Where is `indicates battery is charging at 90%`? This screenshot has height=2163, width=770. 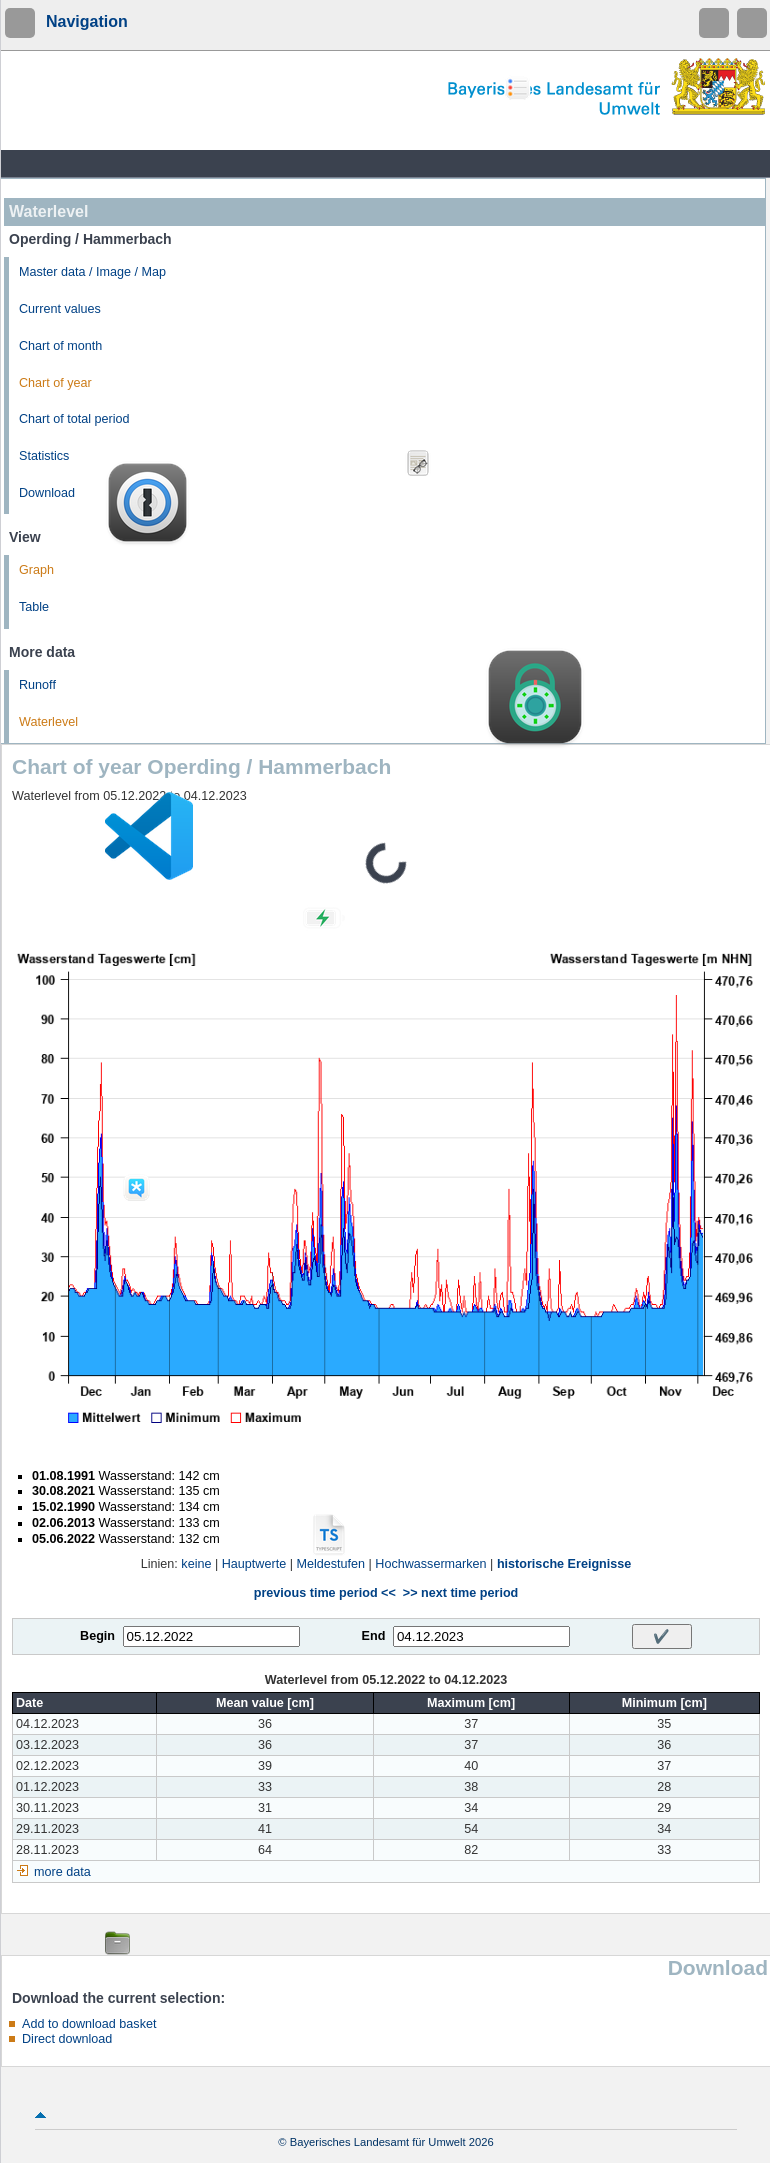 indicates battery is charging at 90% is located at coordinates (324, 918).